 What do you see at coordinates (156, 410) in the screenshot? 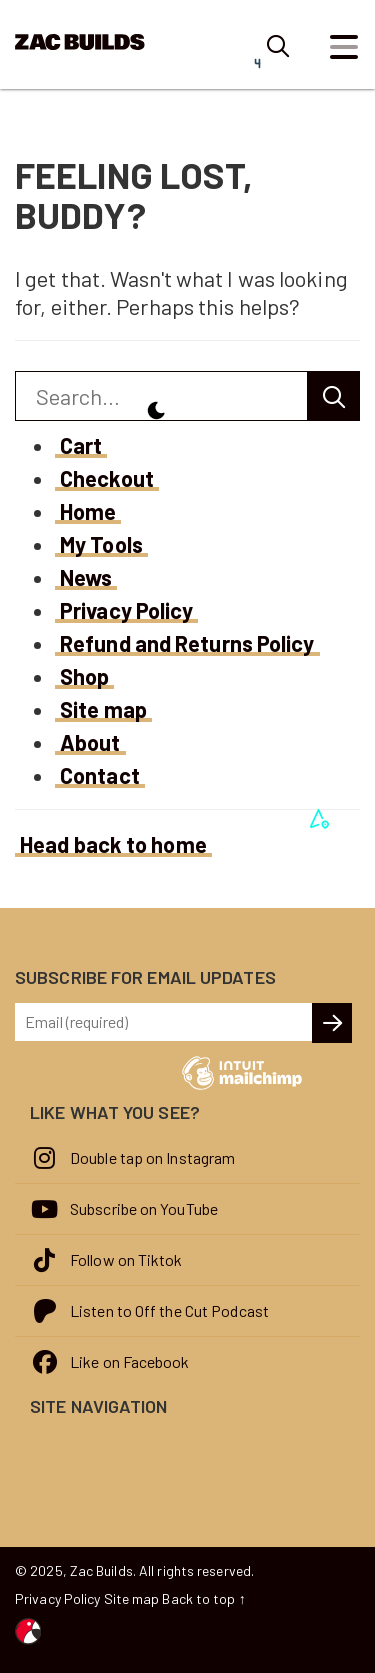
I see `enable dark mode` at bounding box center [156, 410].